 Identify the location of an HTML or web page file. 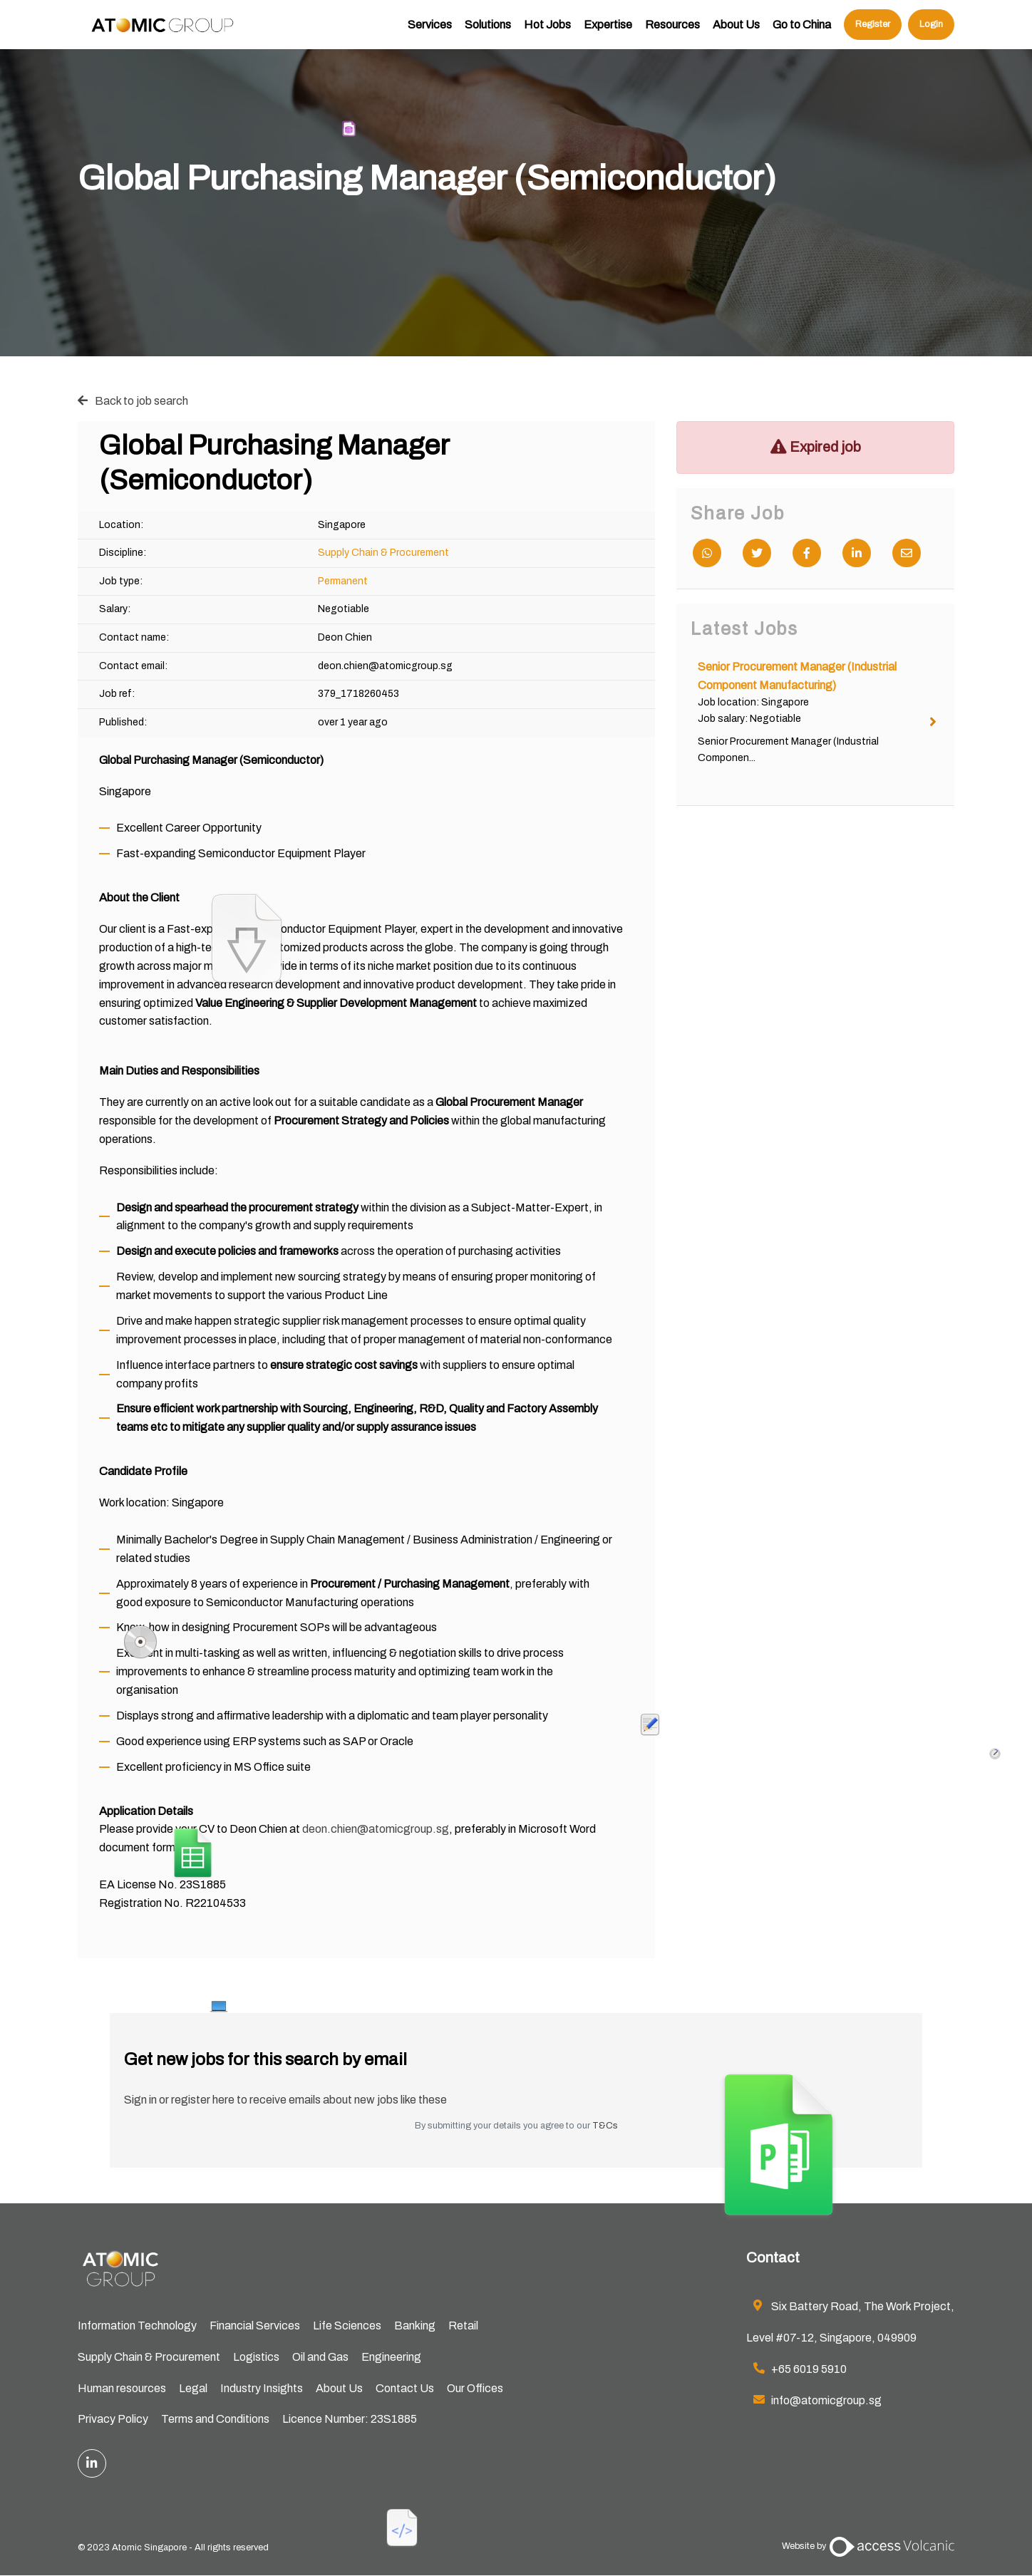
(402, 2528).